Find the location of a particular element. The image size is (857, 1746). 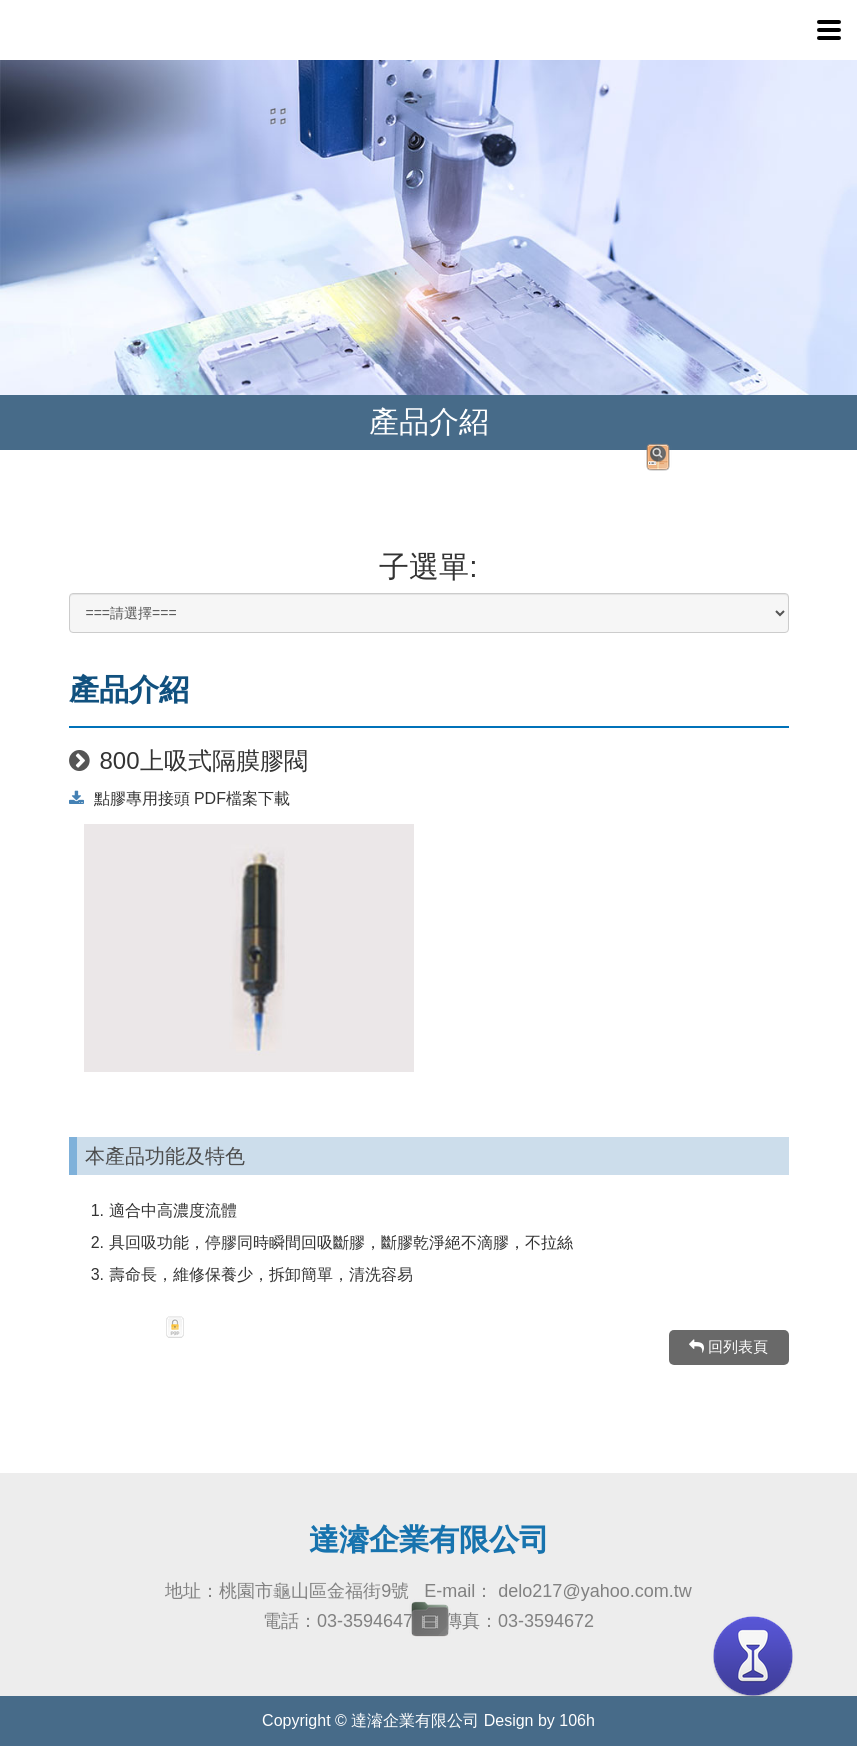

enable grid arrangement for desktop items is located at coordinates (278, 117).